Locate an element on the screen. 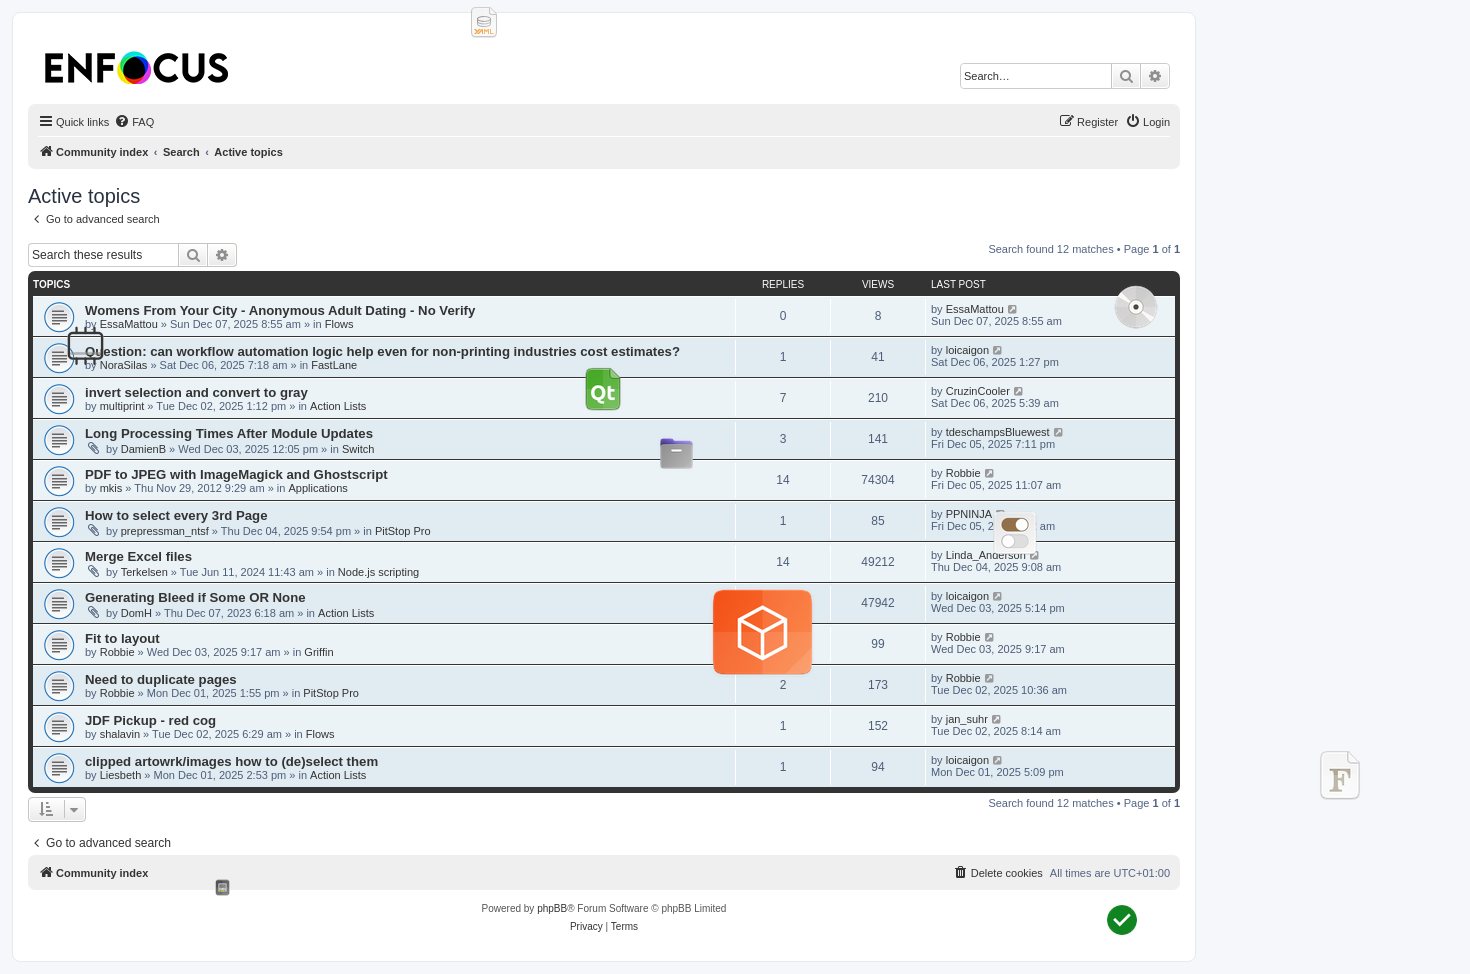  unmount or eject a cd/dvd disc is located at coordinates (1136, 307).